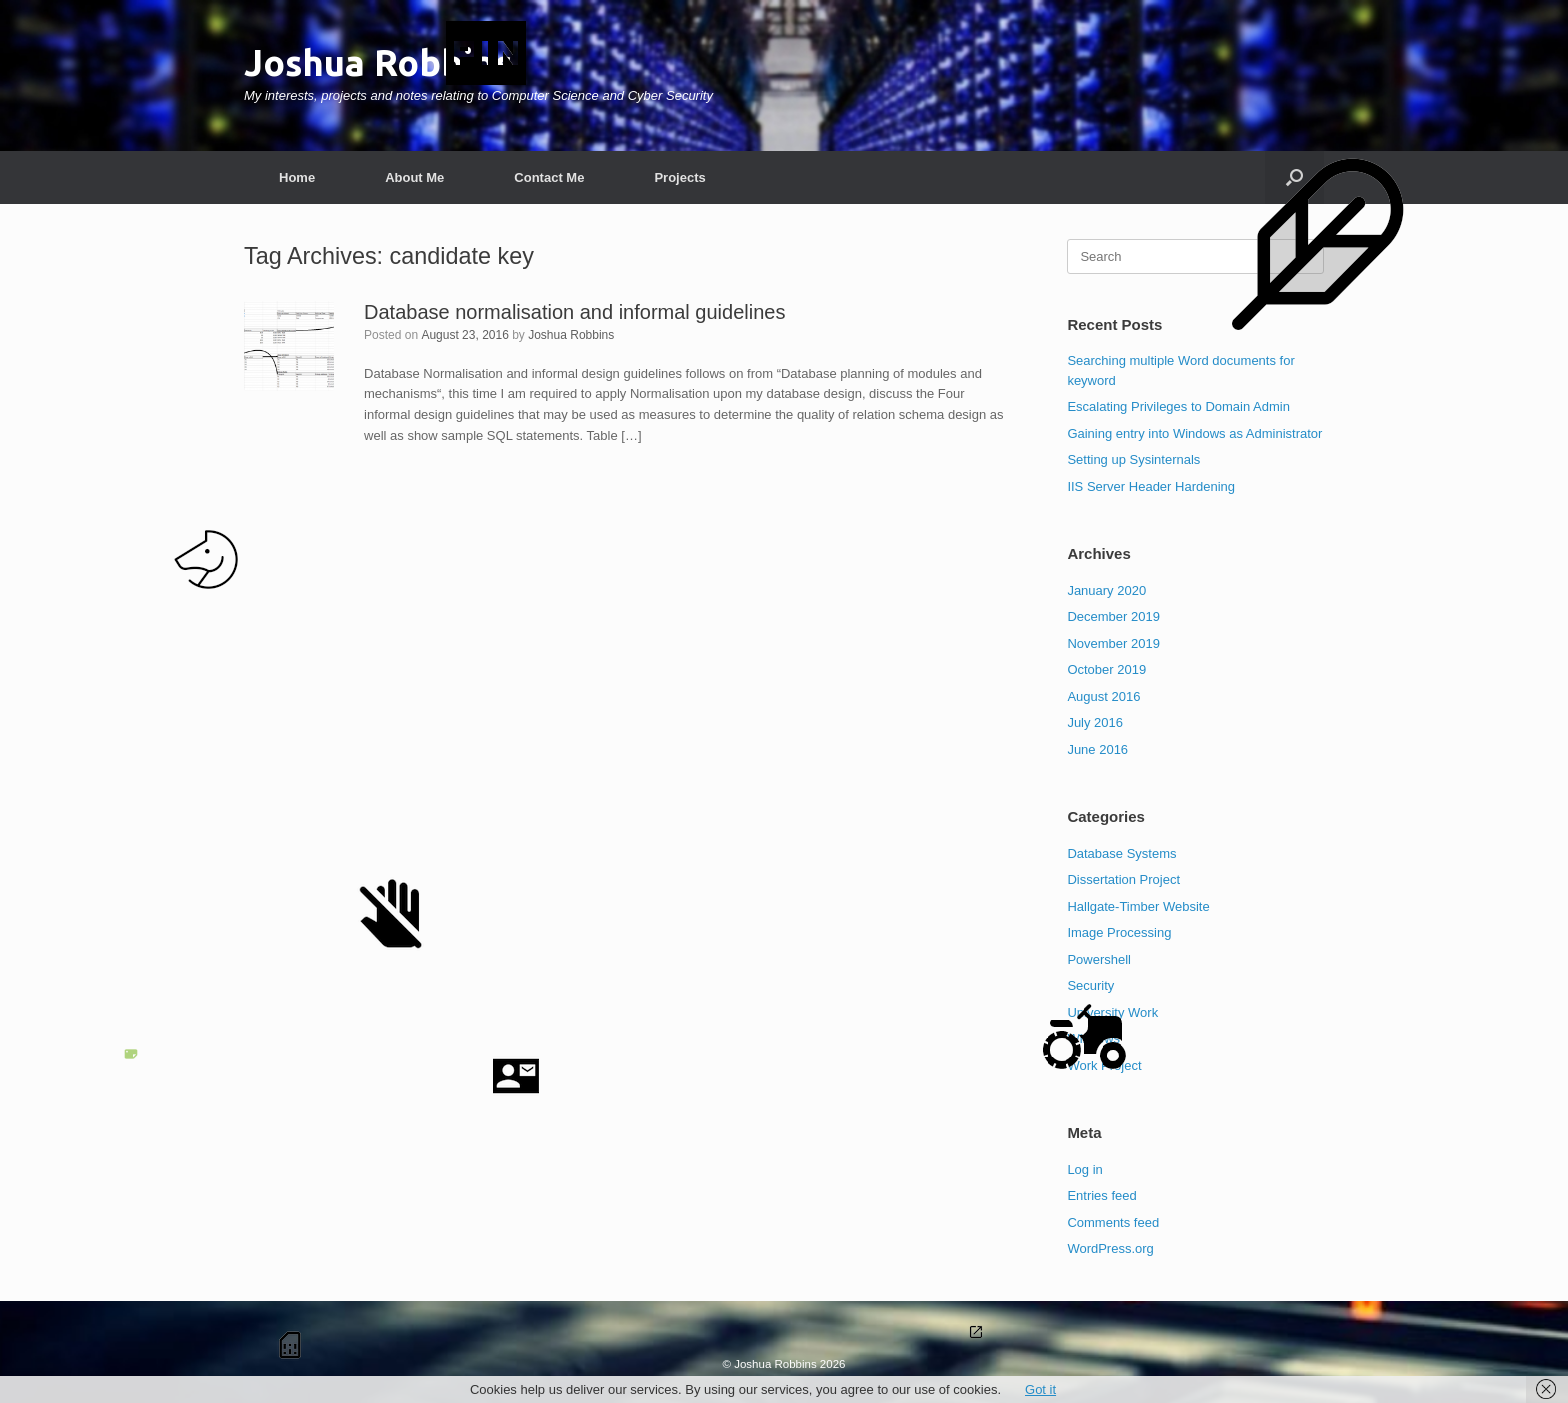  Describe the element at coordinates (290, 1345) in the screenshot. I see `view sim card information` at that location.